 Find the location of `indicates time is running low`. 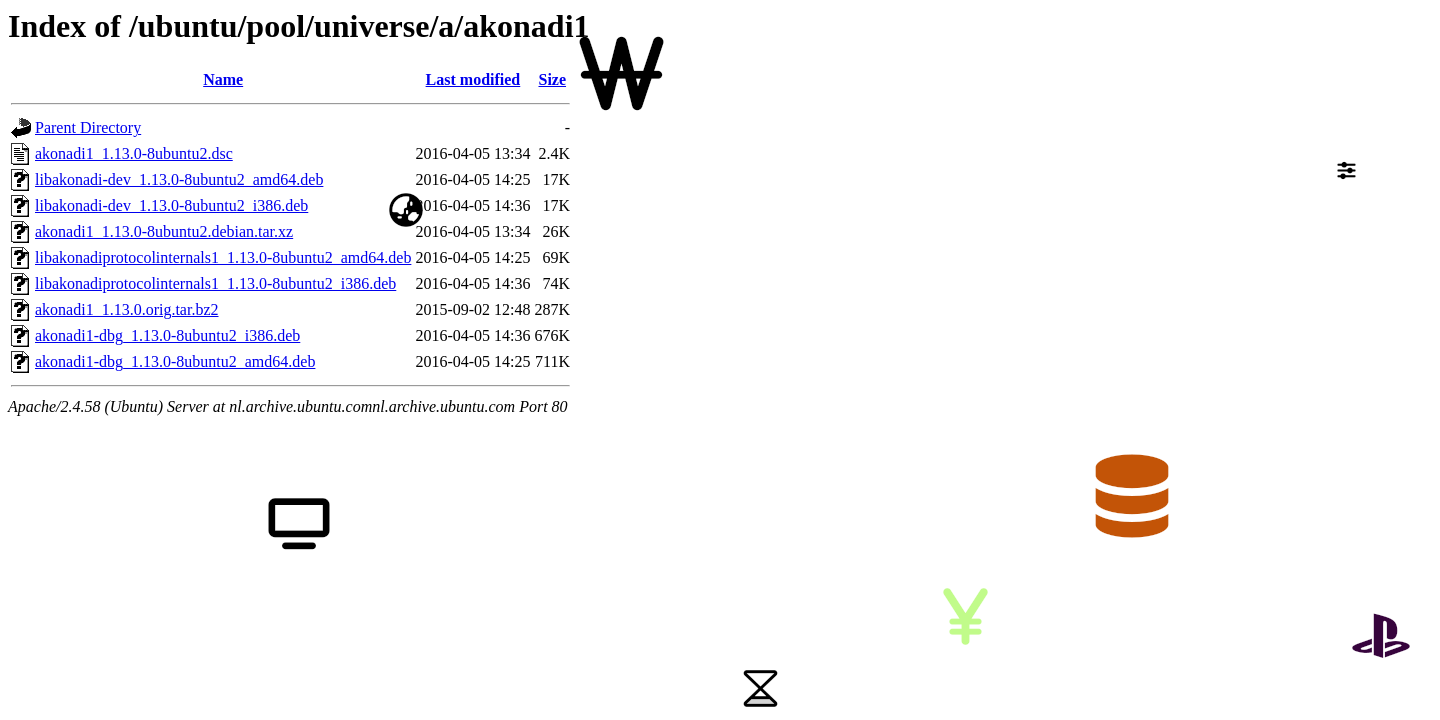

indicates time is running low is located at coordinates (760, 688).